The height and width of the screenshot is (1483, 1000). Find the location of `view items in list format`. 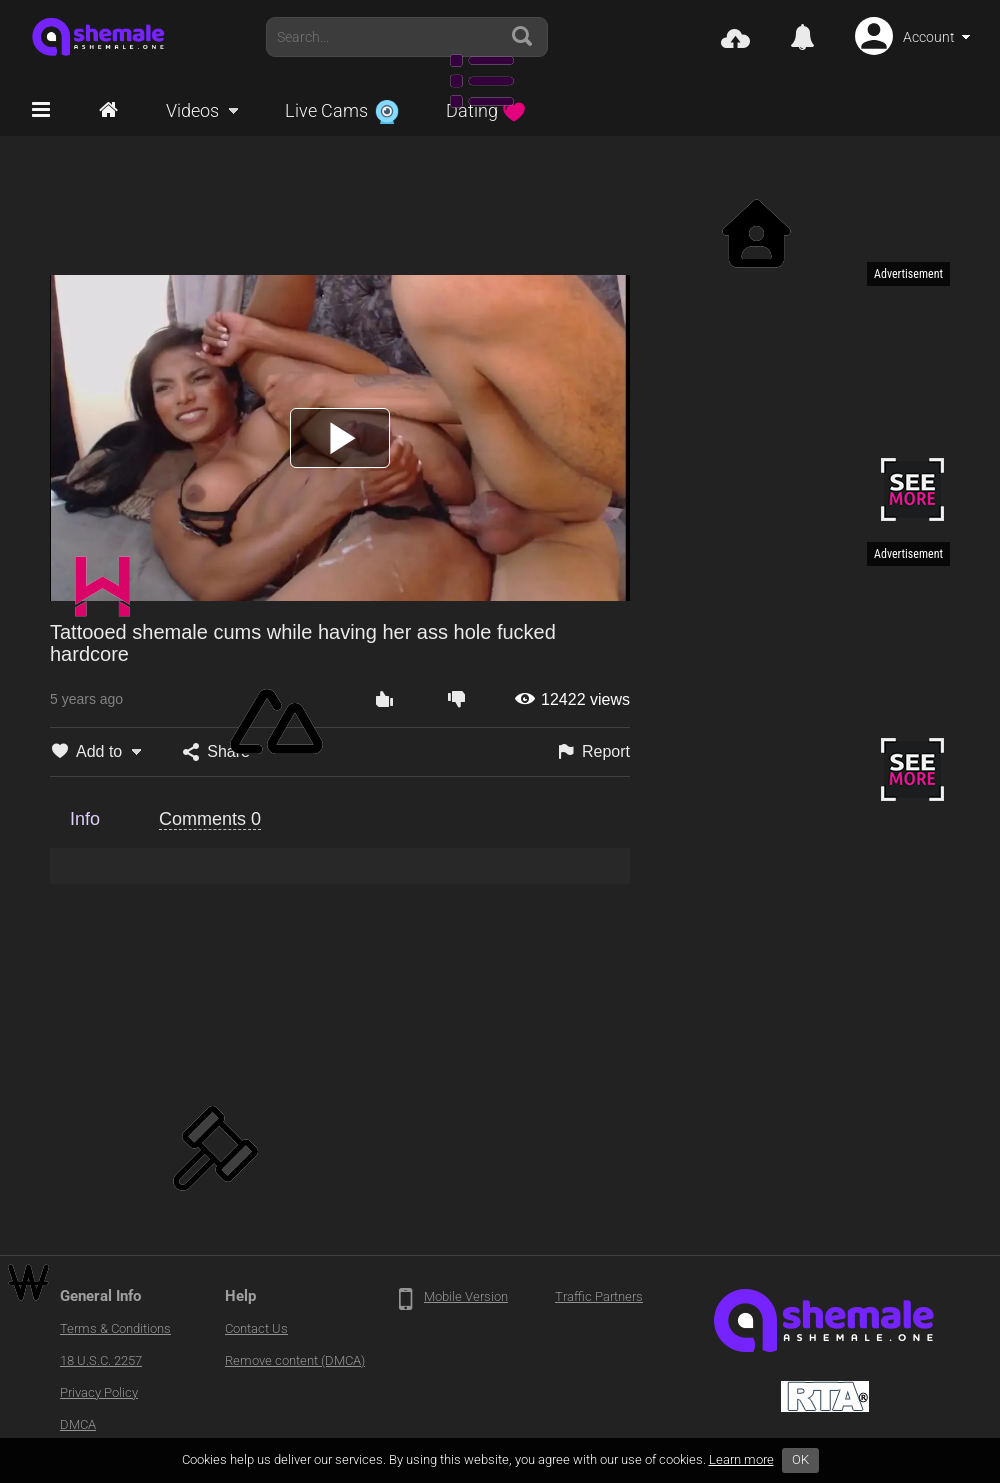

view items in list format is located at coordinates (481, 81).